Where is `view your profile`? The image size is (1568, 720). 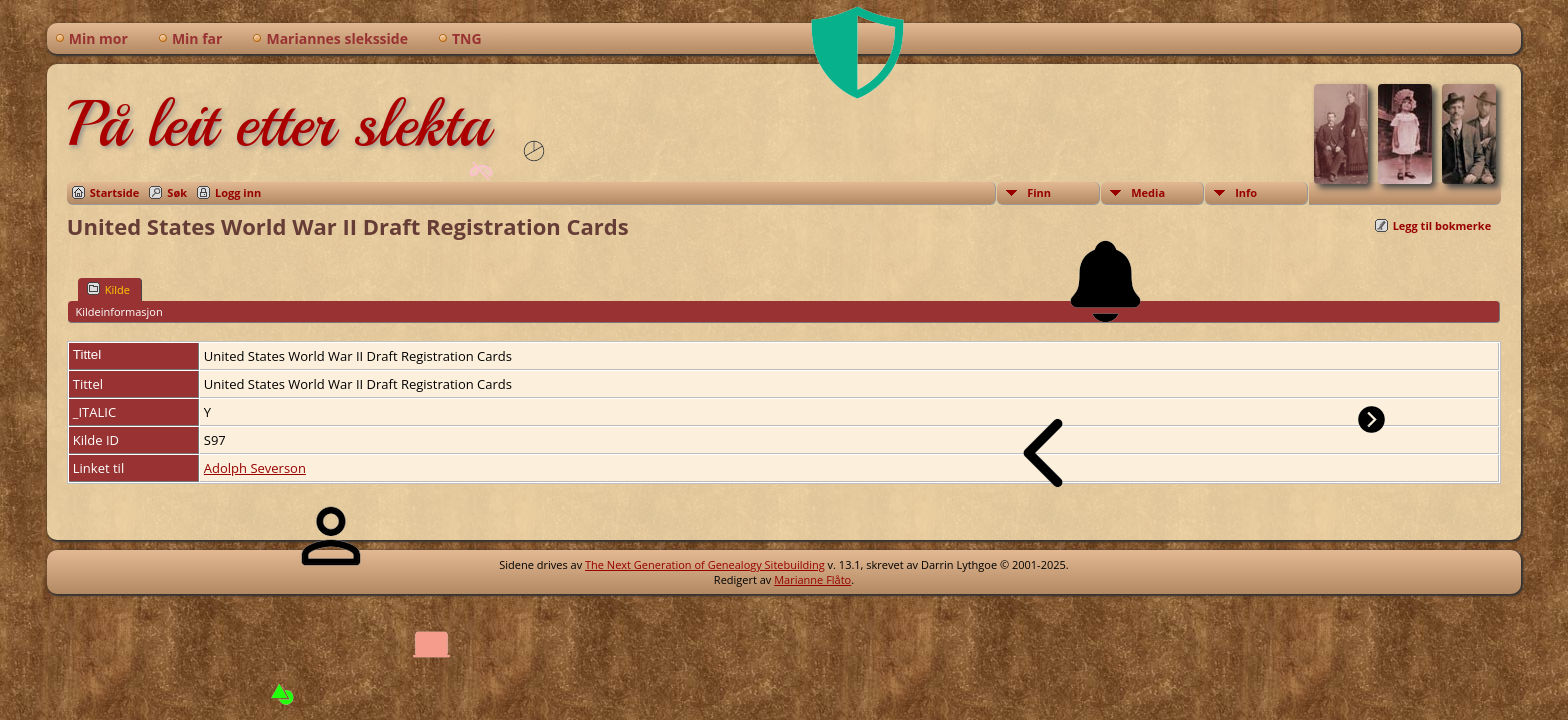 view your profile is located at coordinates (331, 536).